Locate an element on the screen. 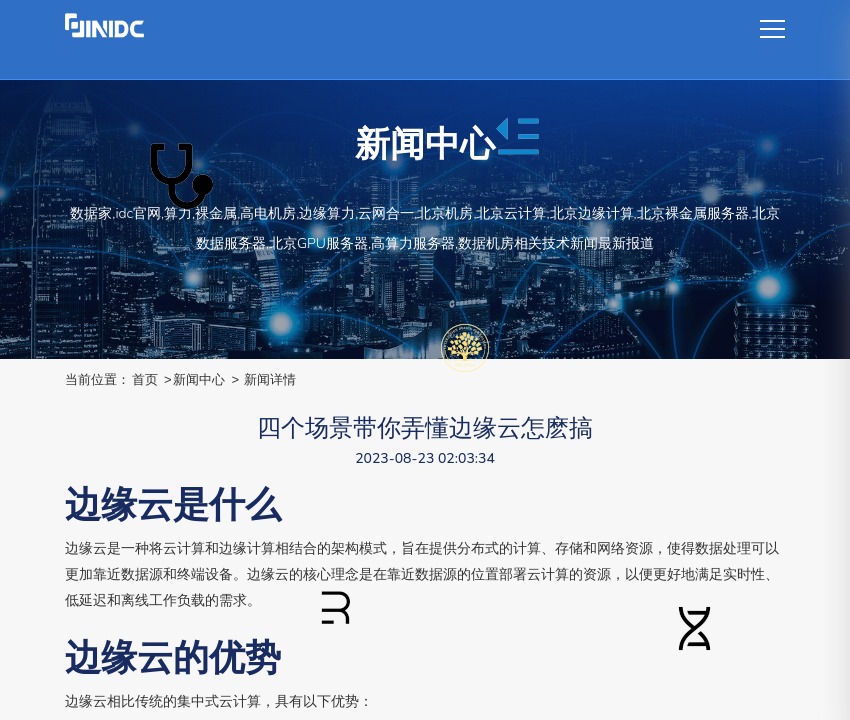  remix run framework logo is located at coordinates (335, 608).